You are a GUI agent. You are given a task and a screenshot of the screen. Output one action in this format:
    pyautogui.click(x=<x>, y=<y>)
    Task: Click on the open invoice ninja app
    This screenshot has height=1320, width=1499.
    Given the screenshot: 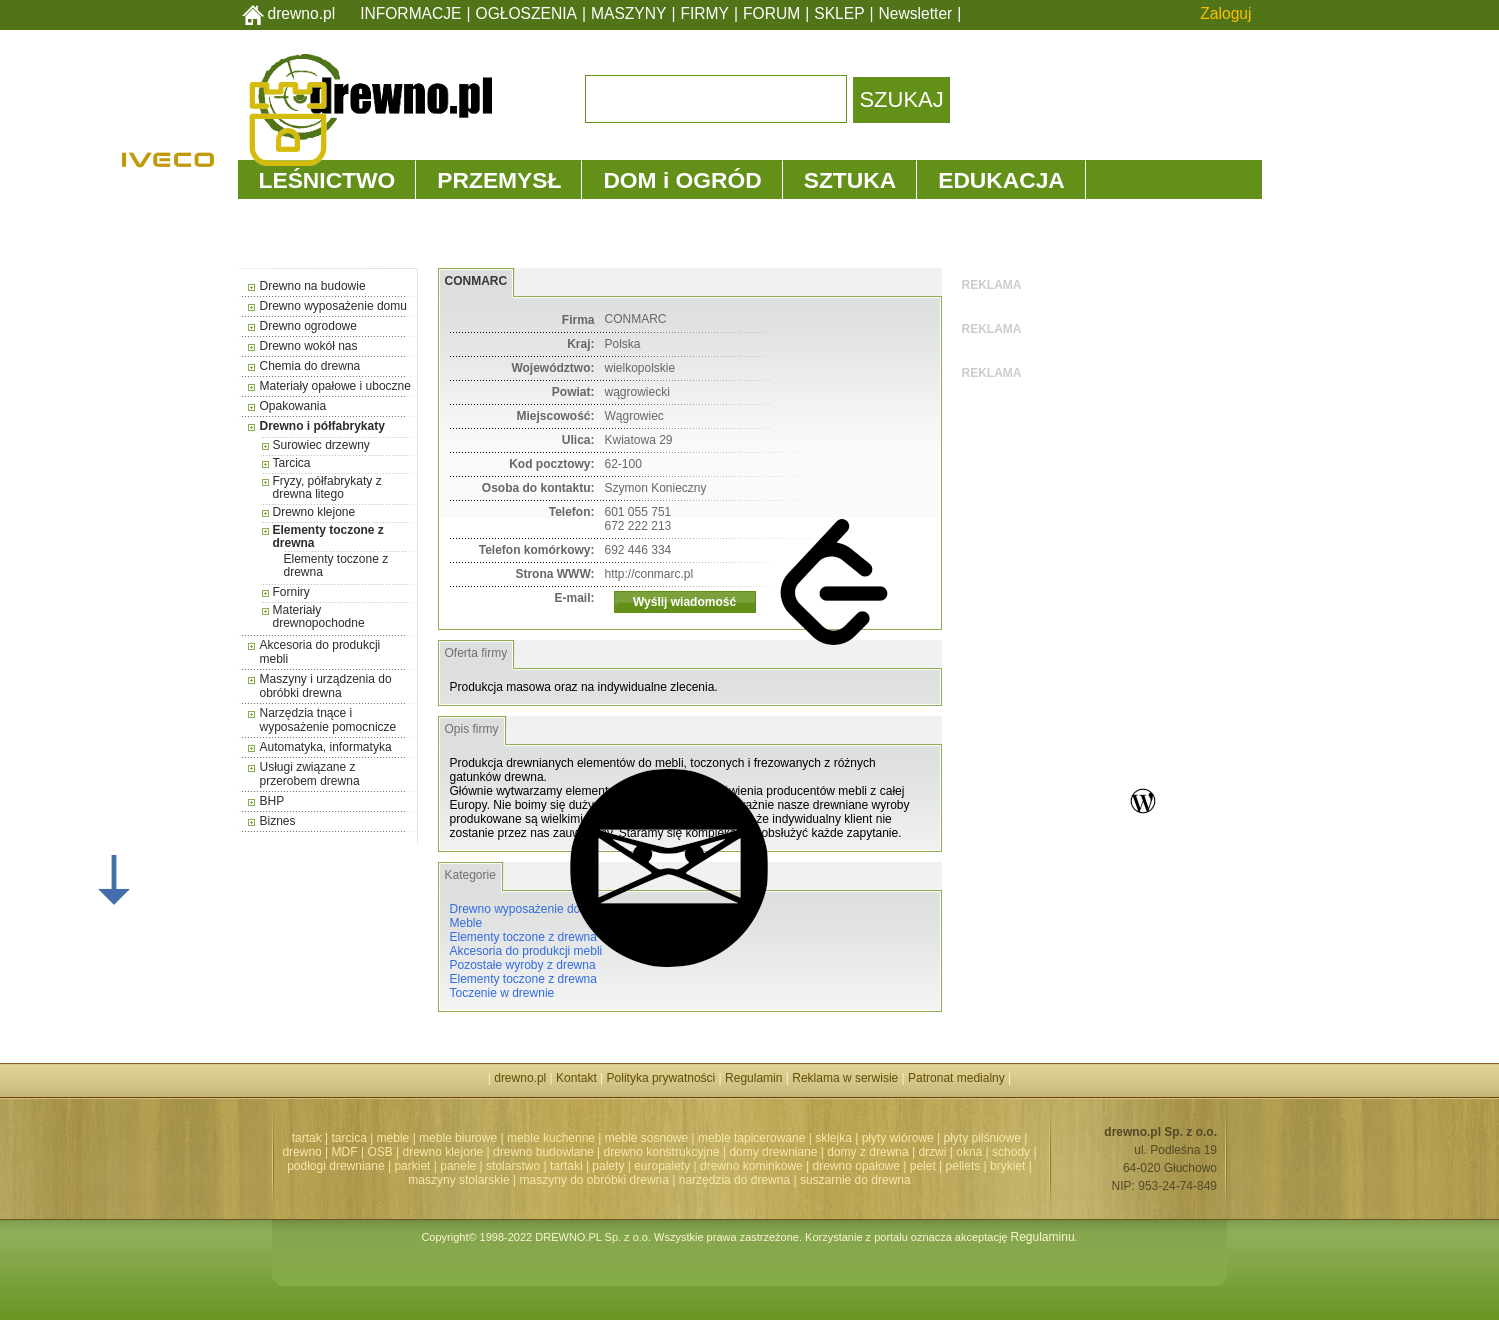 What is the action you would take?
    pyautogui.click(x=669, y=868)
    